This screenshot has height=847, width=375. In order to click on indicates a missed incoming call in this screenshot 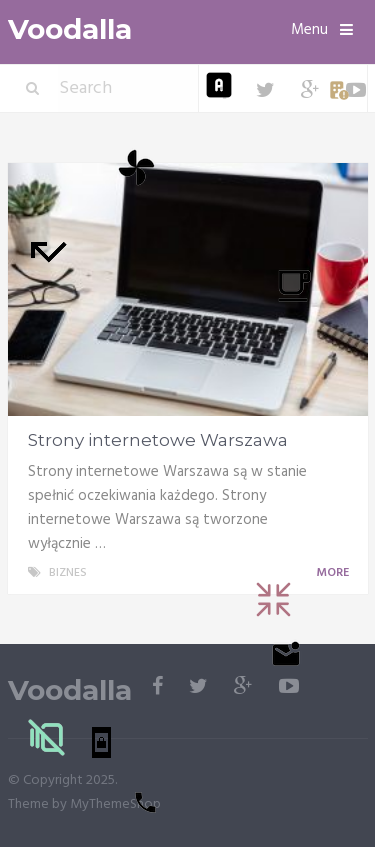, I will do `click(49, 252)`.